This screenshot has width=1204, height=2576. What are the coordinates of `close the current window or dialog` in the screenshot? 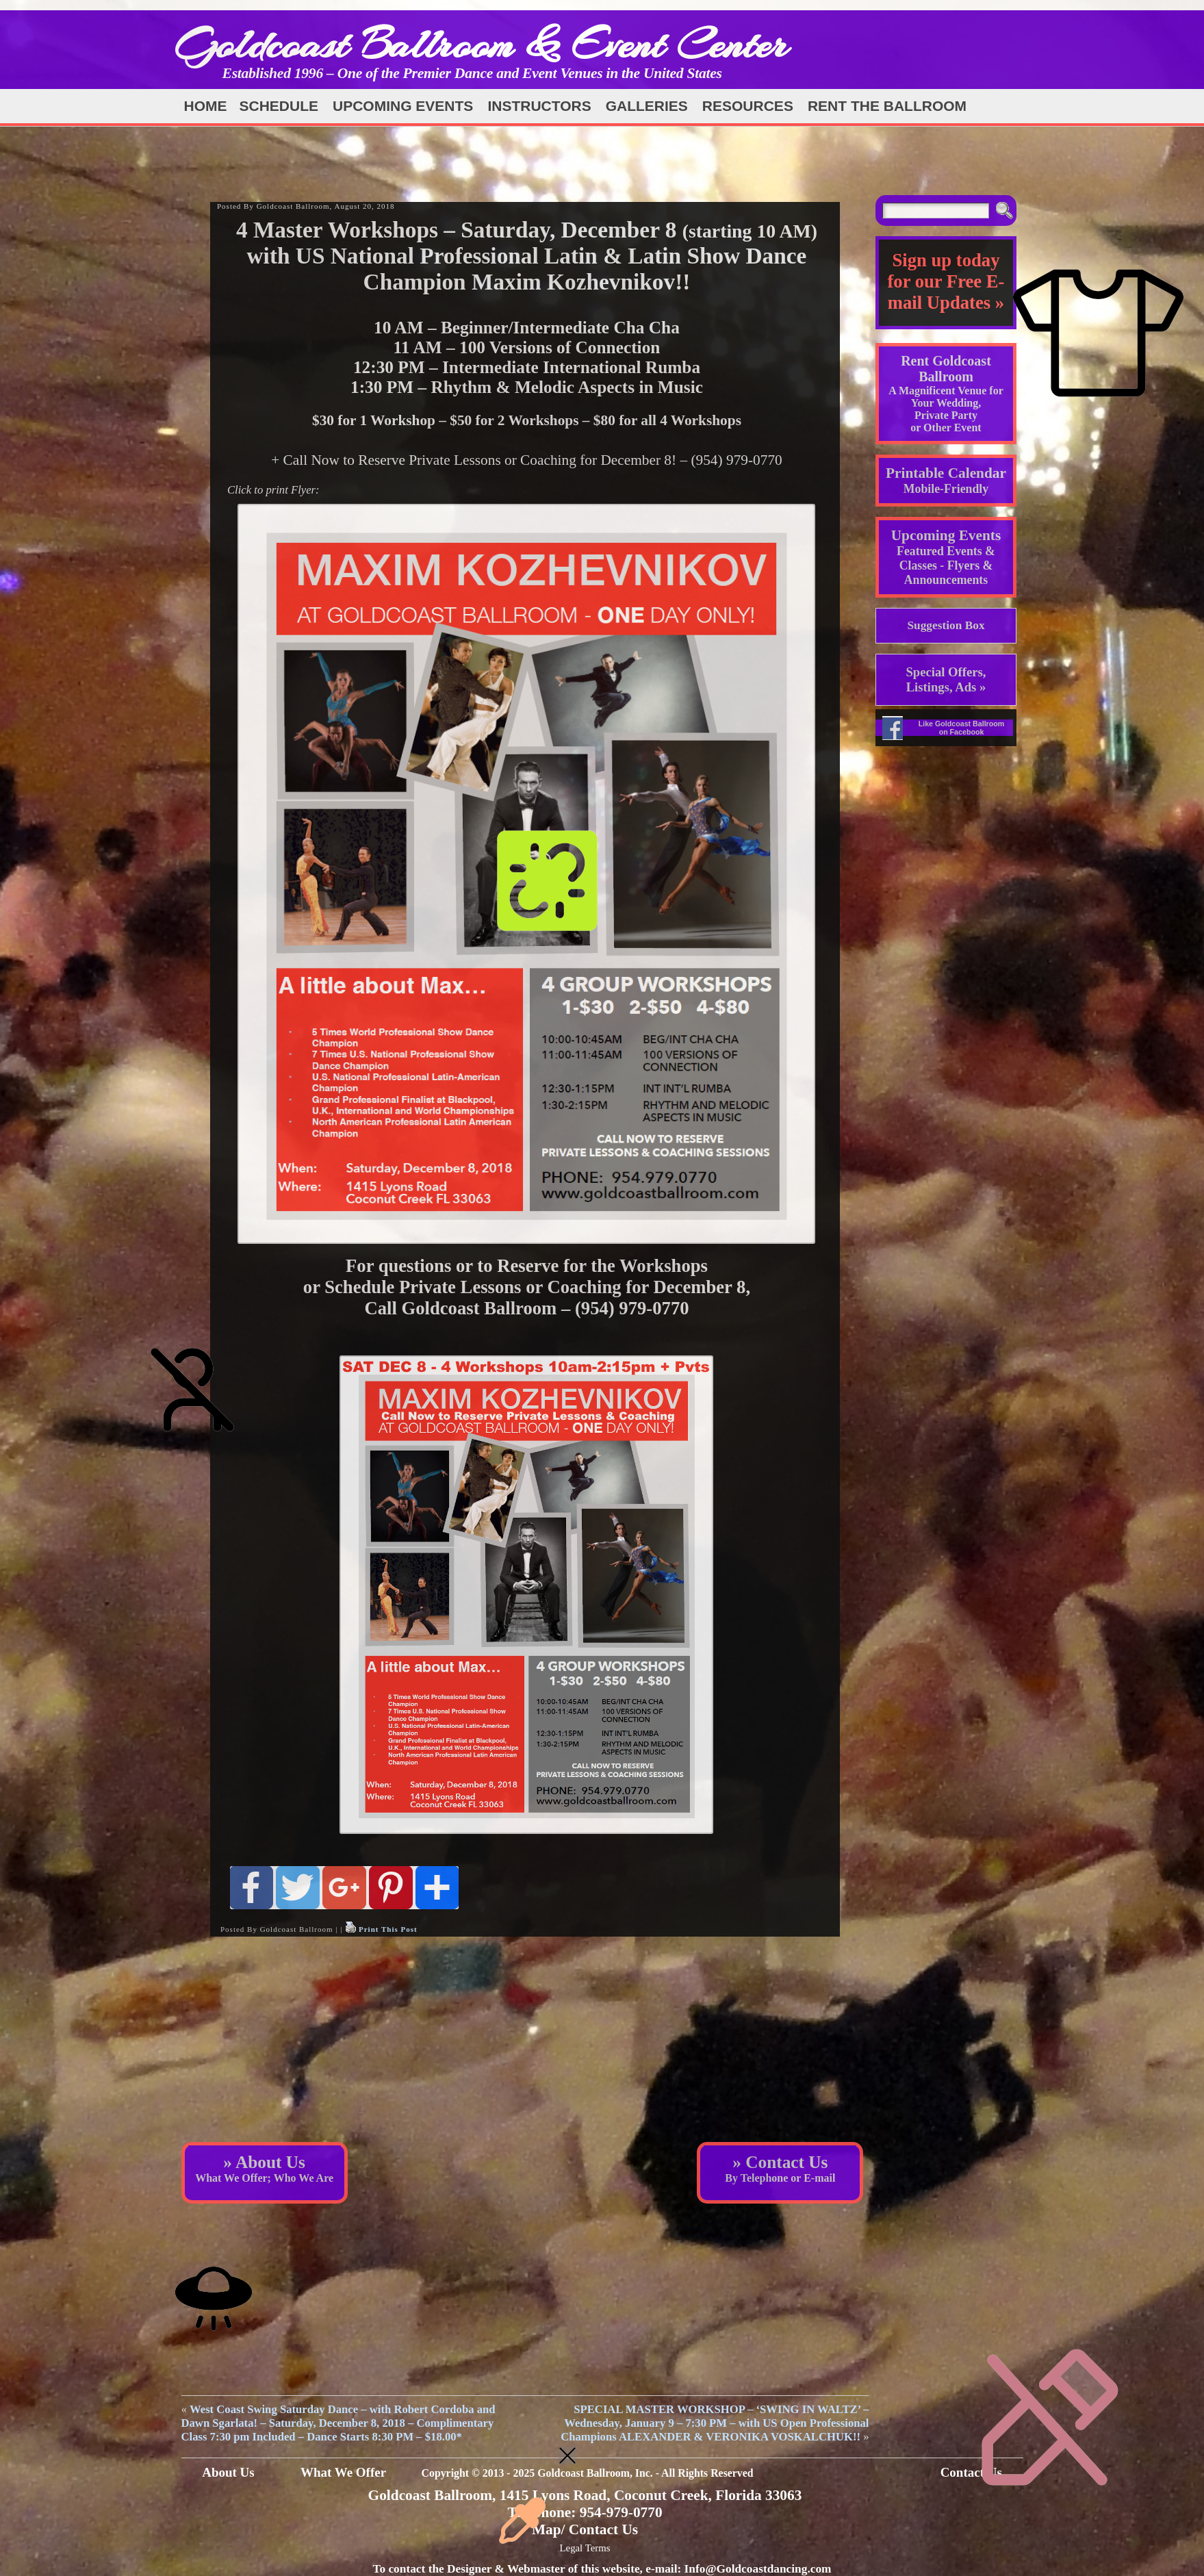 It's located at (567, 2456).